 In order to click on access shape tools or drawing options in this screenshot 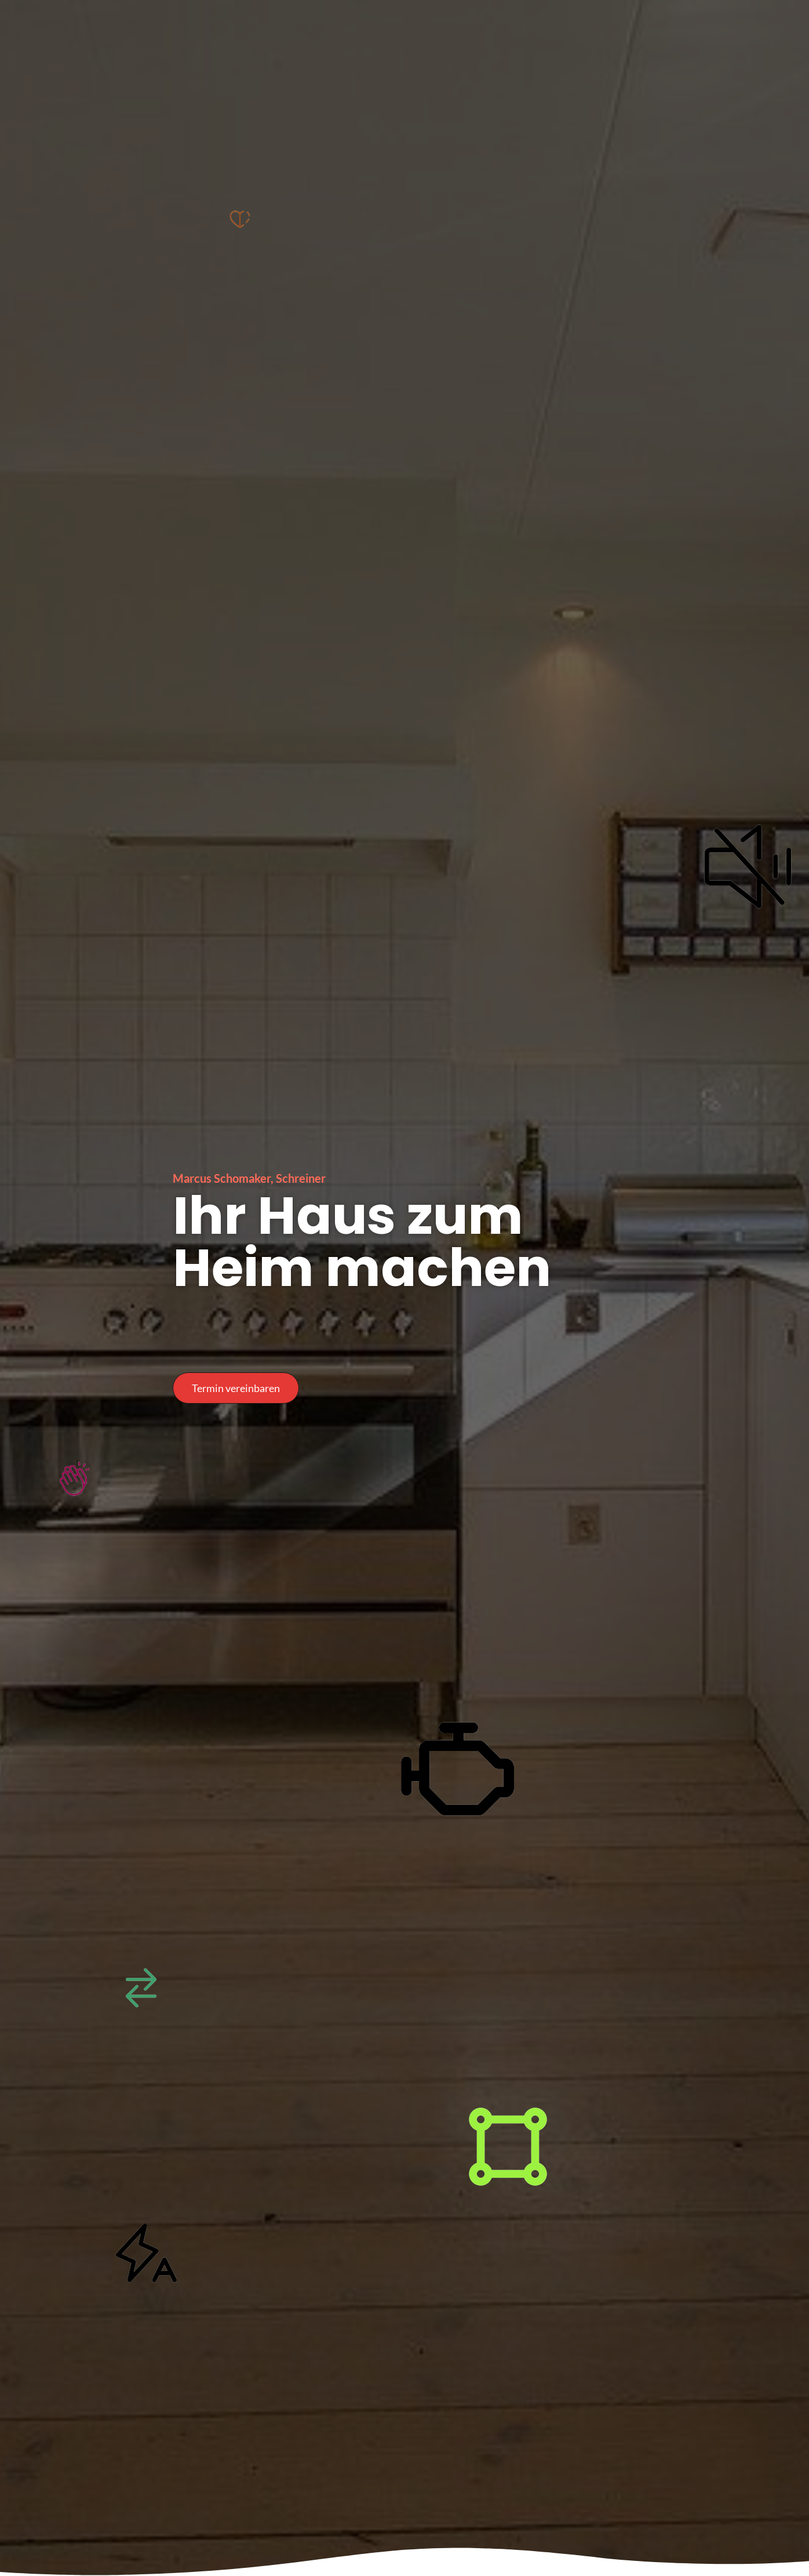, I will do `click(508, 2146)`.